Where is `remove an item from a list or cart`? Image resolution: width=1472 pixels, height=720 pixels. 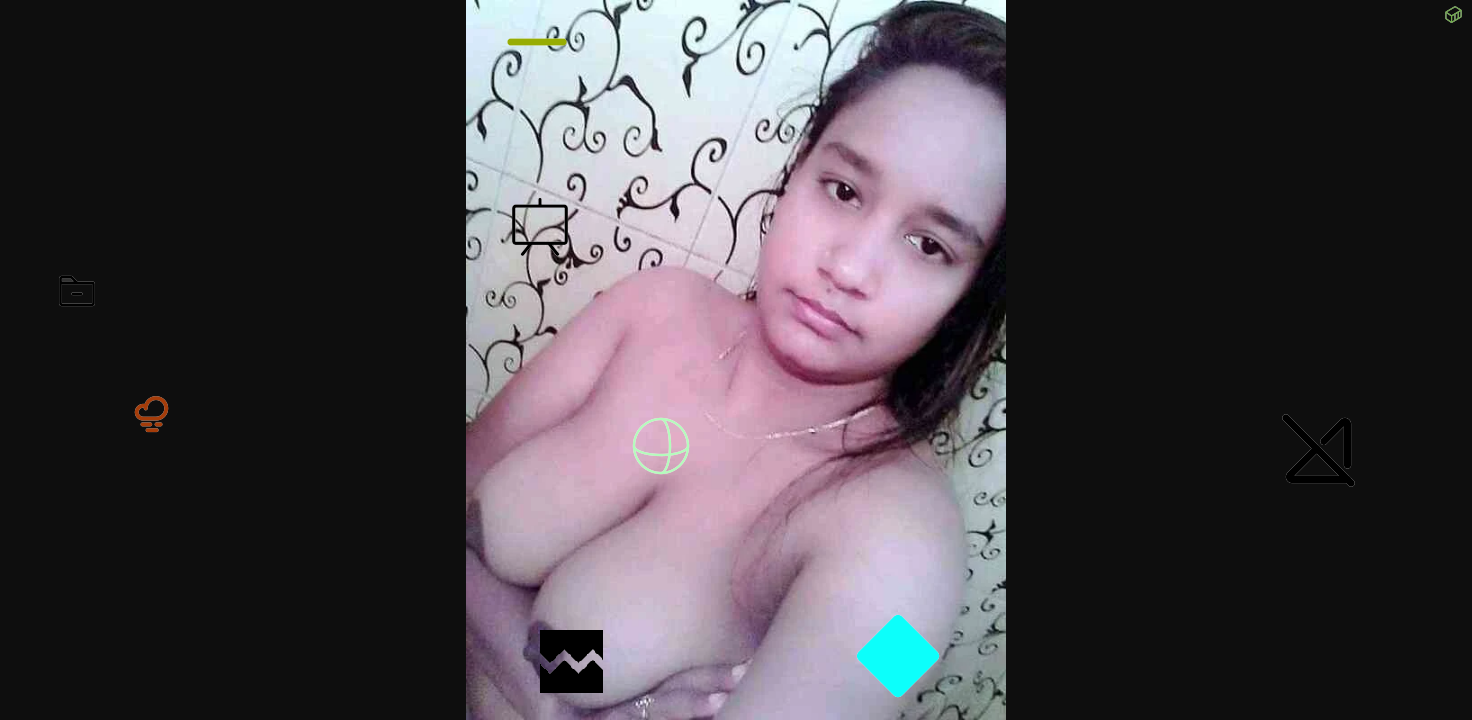 remove an item from a list or cart is located at coordinates (537, 42).